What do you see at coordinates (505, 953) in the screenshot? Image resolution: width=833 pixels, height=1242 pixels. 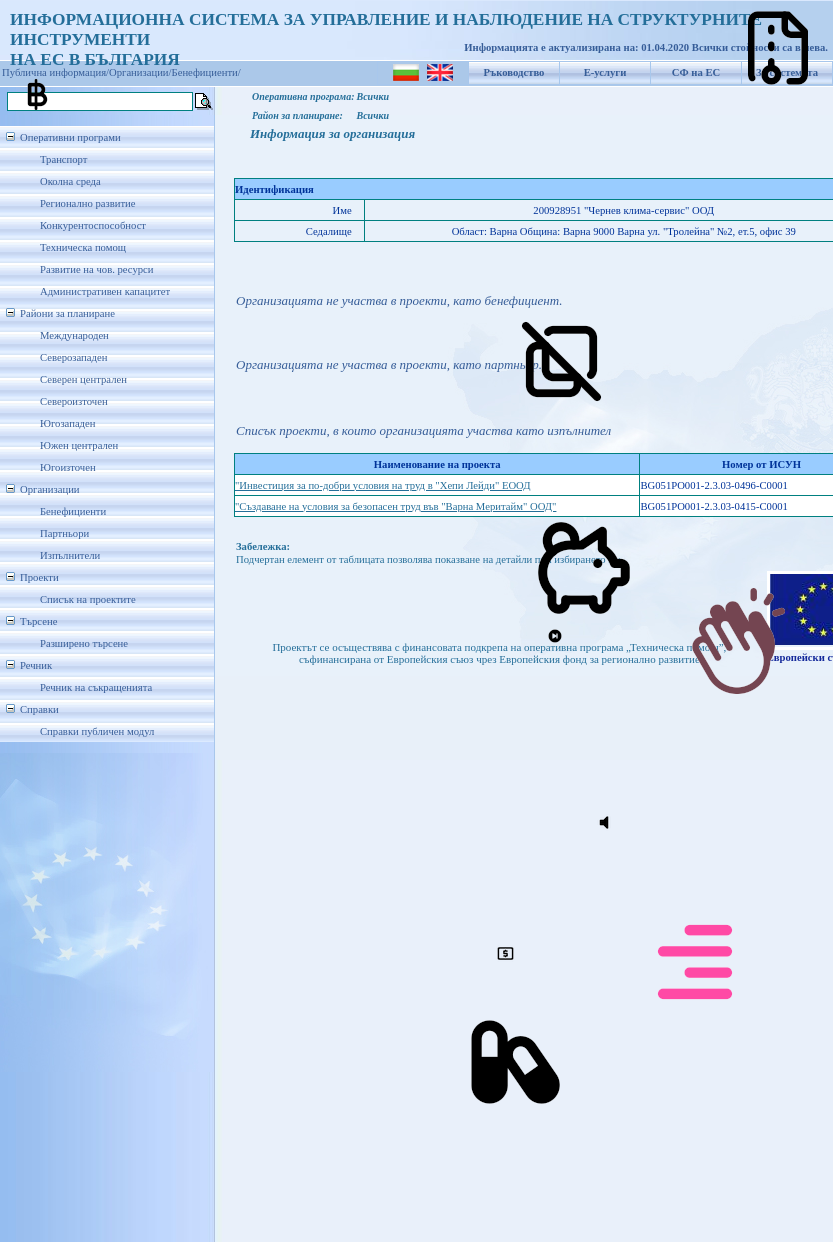 I see `find nearby ATMs or cash machines` at bounding box center [505, 953].